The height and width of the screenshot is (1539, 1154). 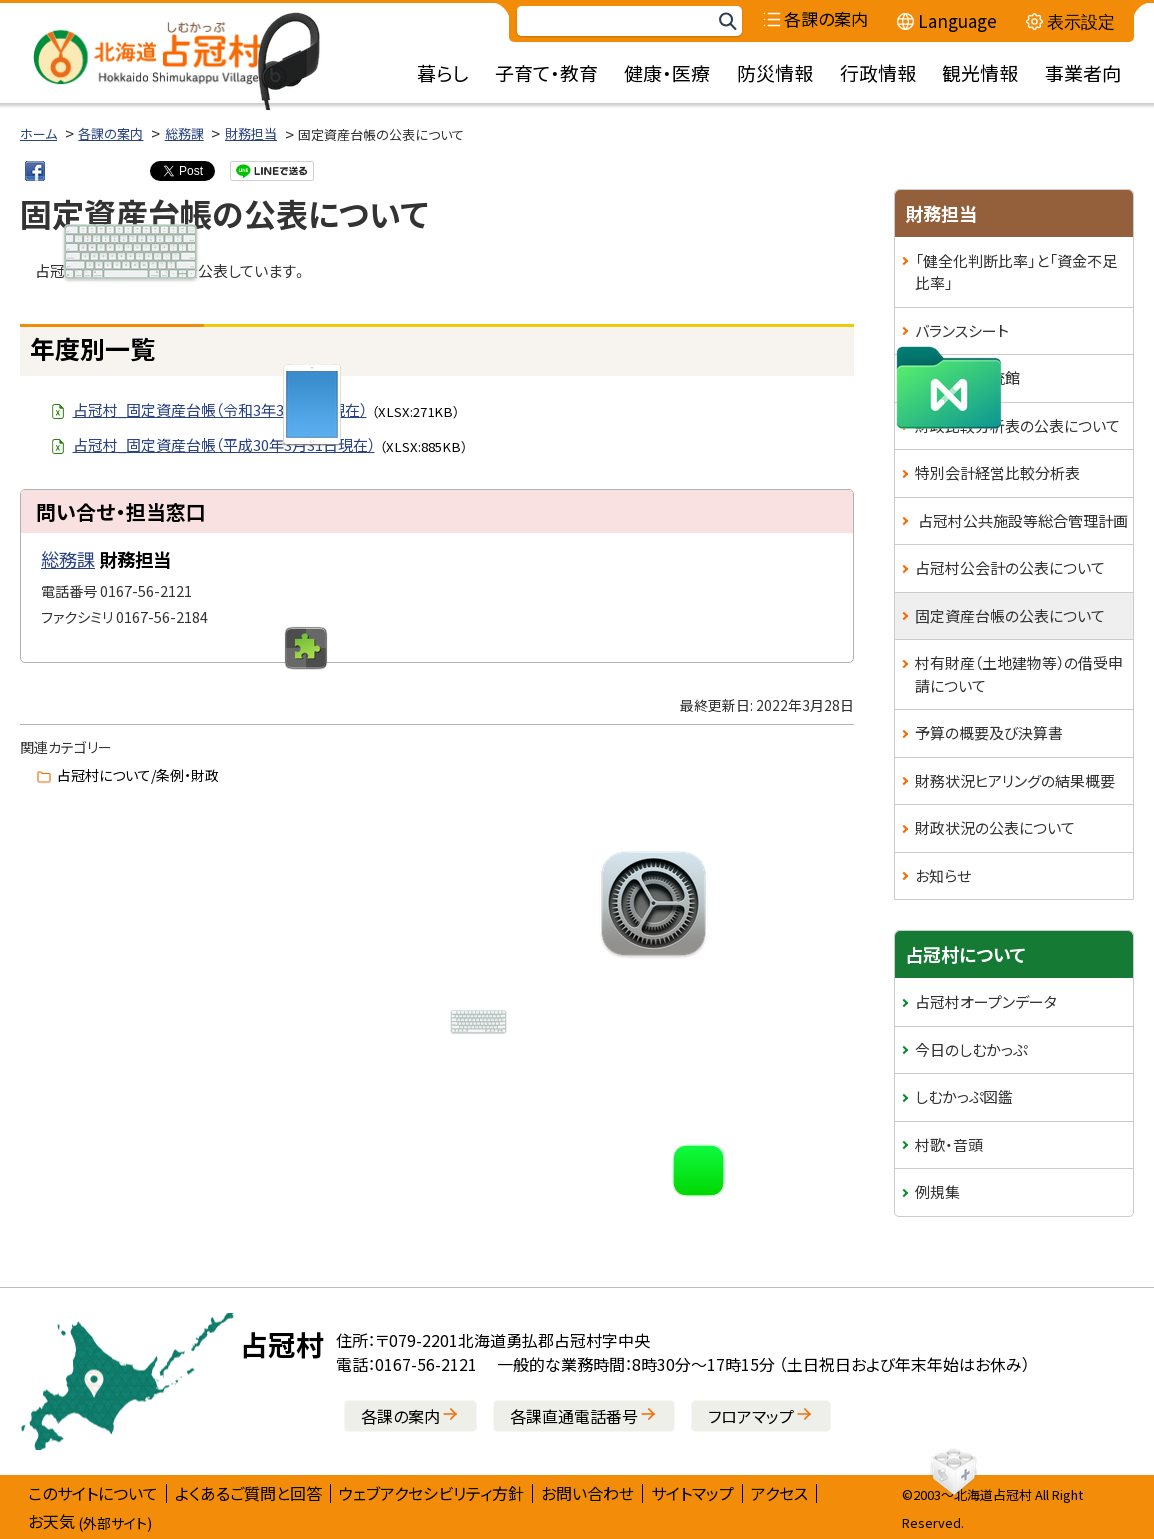 What do you see at coordinates (954, 1472) in the screenshot?
I see `scripting addition or plugin component for script editor` at bounding box center [954, 1472].